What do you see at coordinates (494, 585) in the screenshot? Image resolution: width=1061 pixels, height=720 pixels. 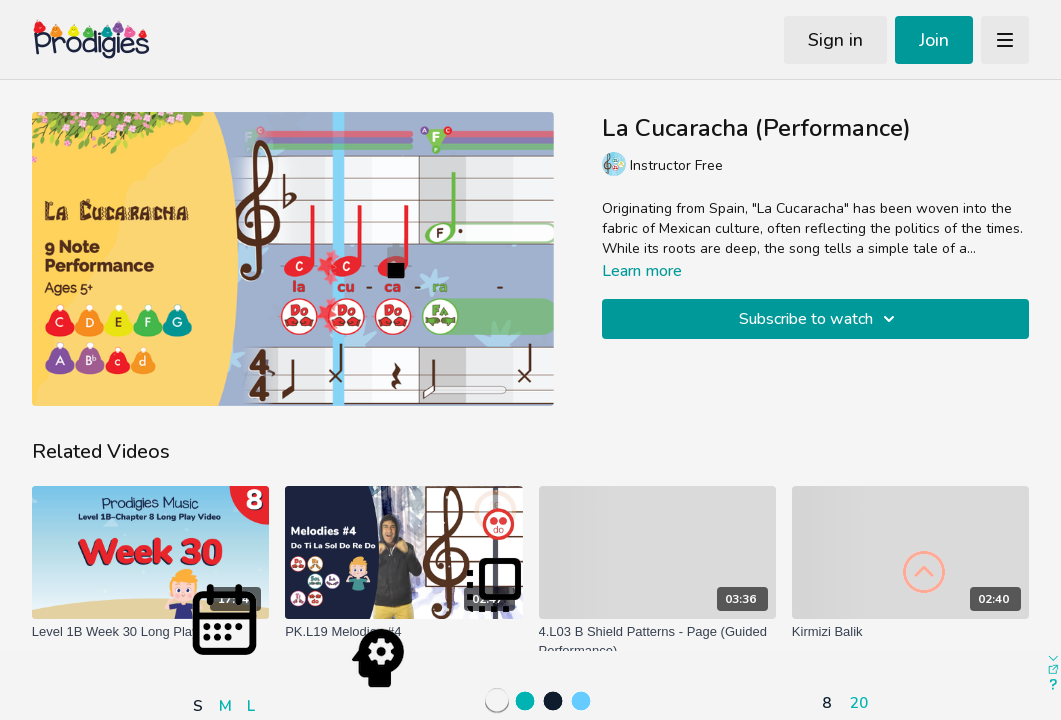 I see `bring selected element to front of layer stack` at bounding box center [494, 585].